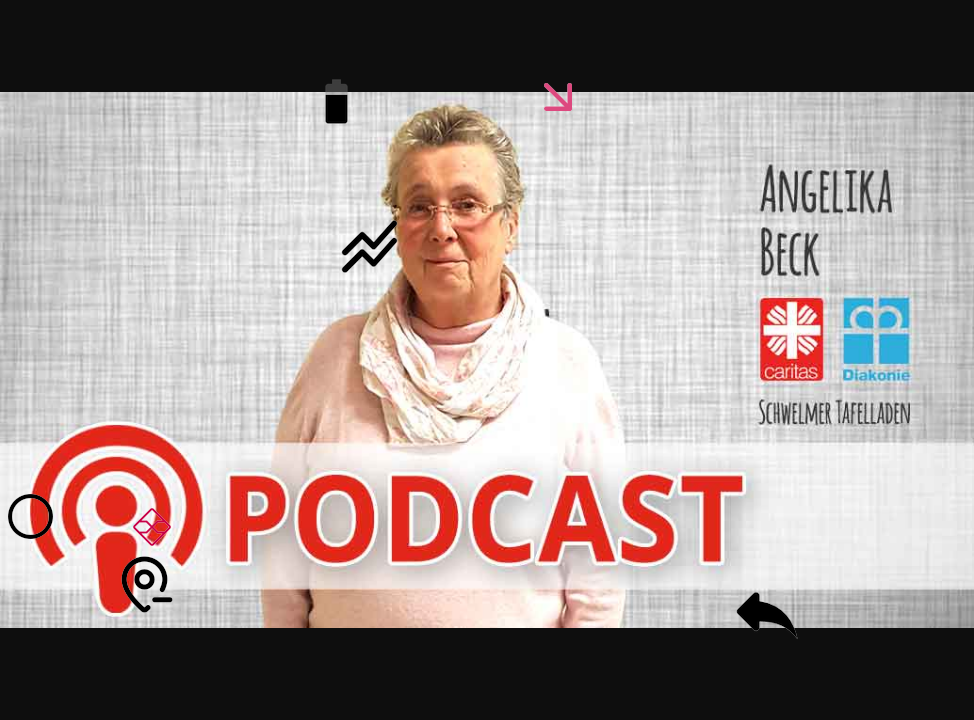  I want to click on navigate to the next item diagonally, so click(558, 97).